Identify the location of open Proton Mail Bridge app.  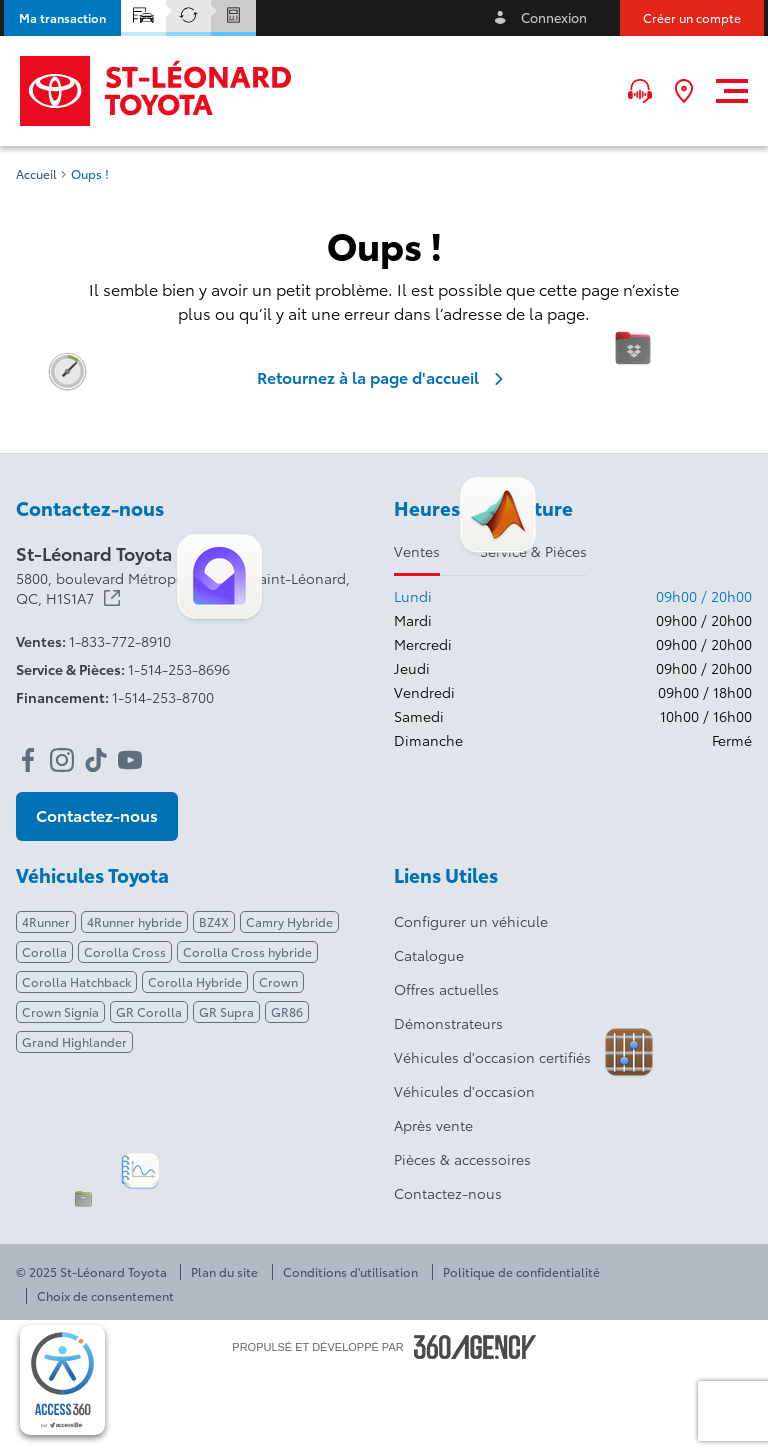
(219, 576).